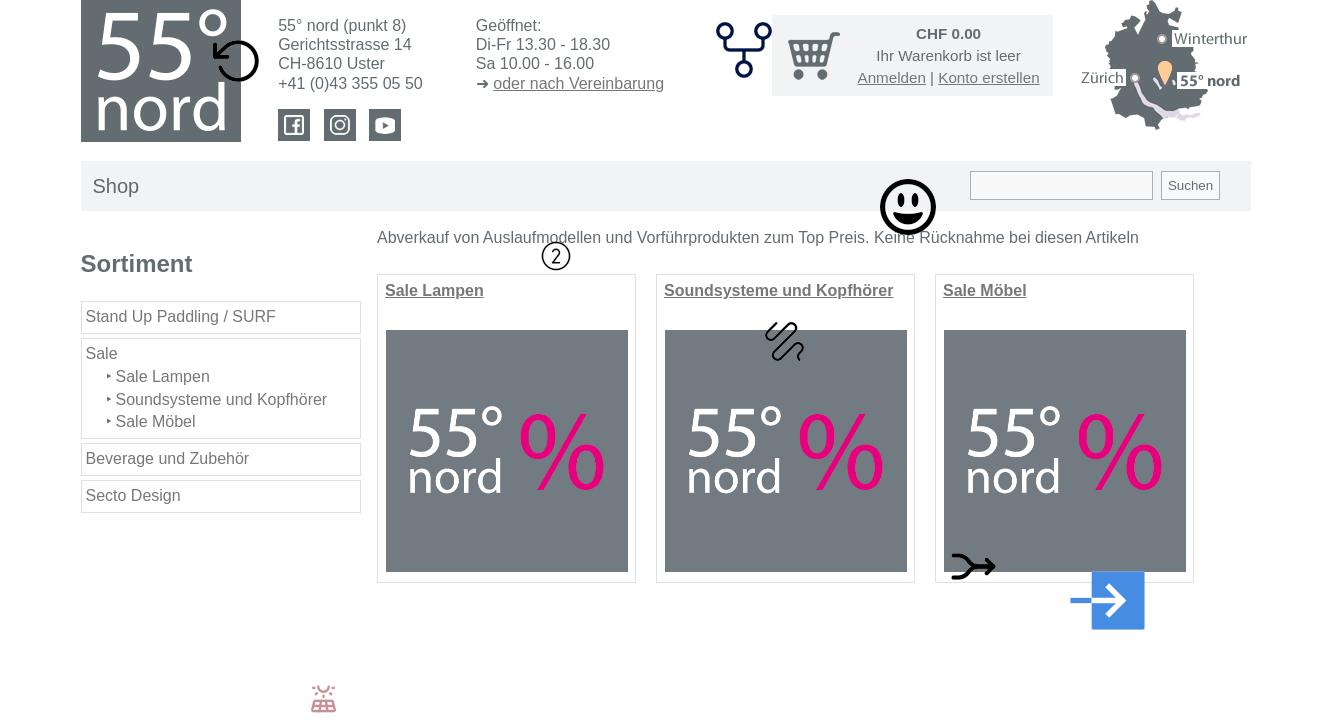 This screenshot has width=1331, height=720. I want to click on indicates step two in a multi-step process, so click(556, 256).